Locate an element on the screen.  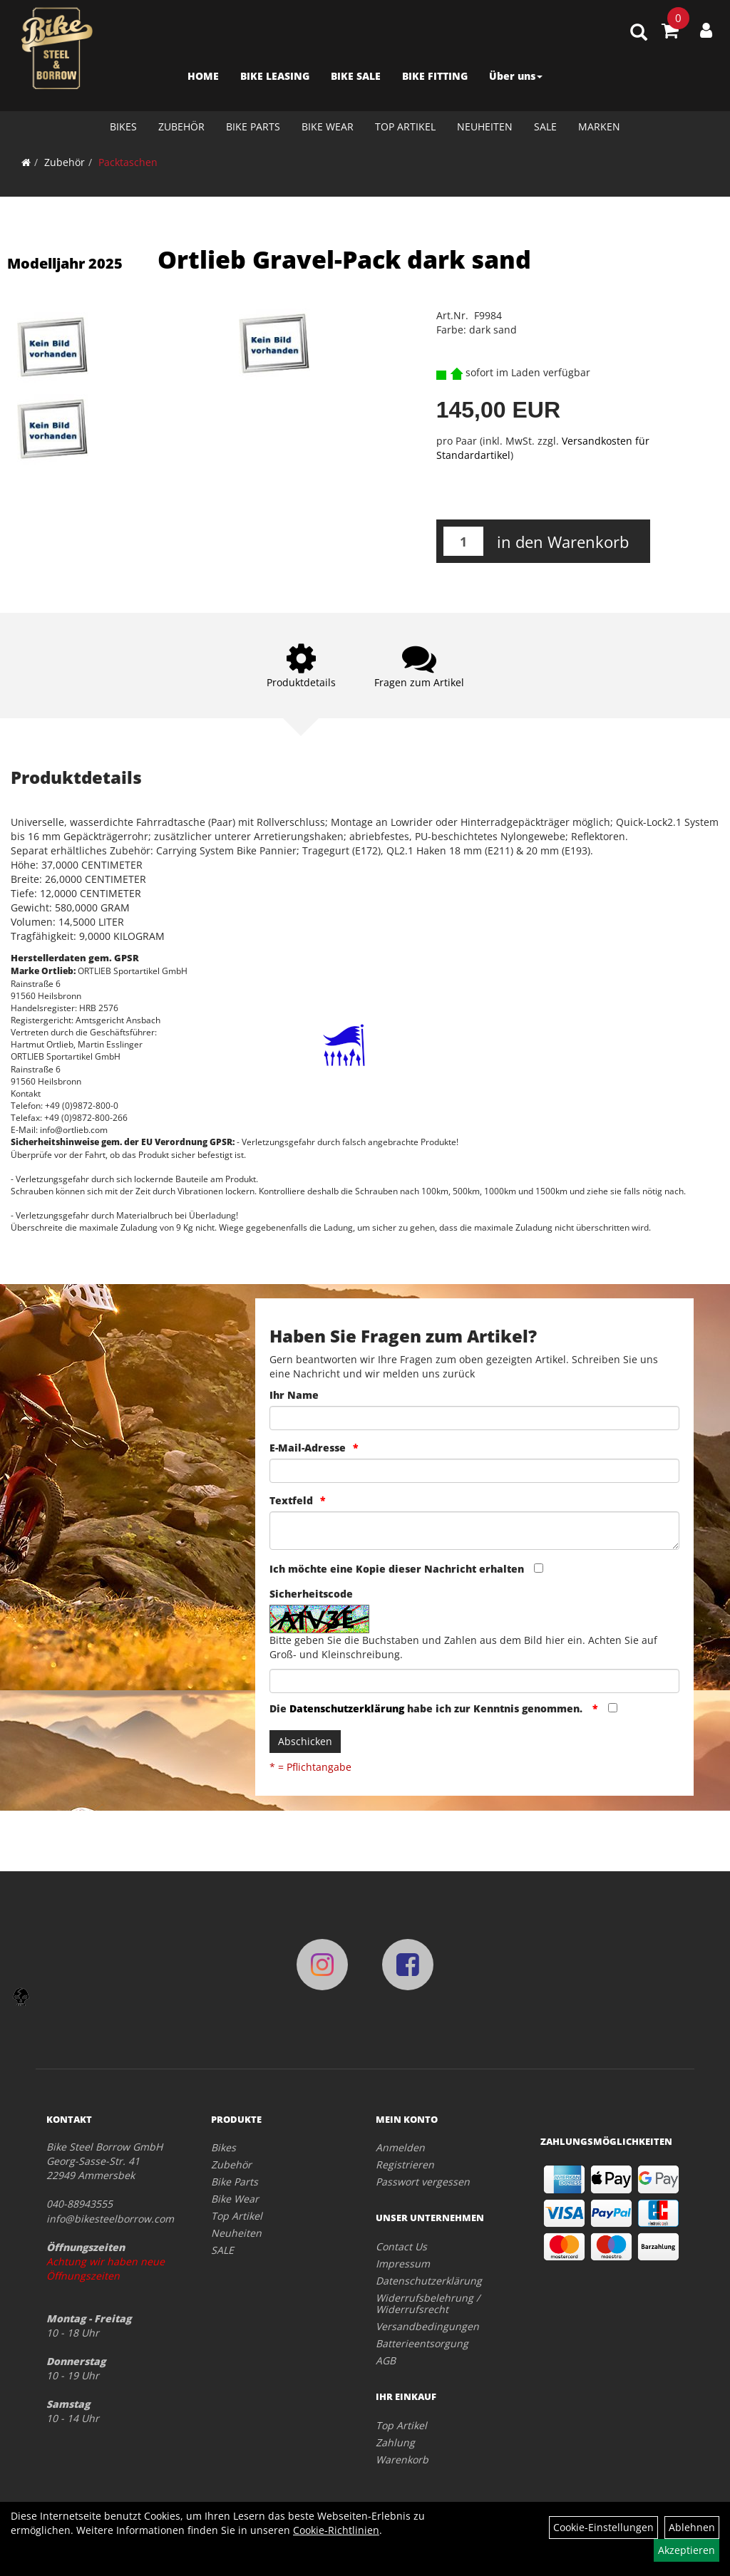
harry potter themed game mode or content is located at coordinates (21, 1997).